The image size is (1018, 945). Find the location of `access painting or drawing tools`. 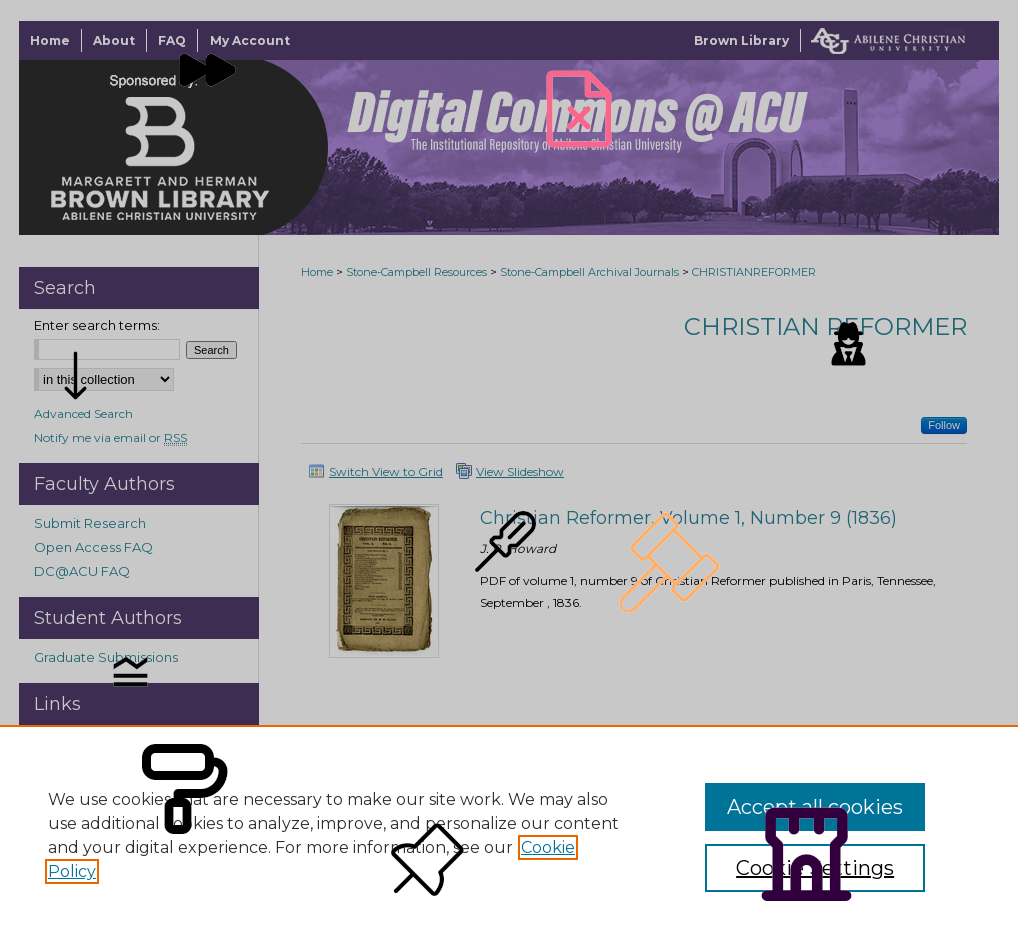

access painting or drawing tools is located at coordinates (178, 789).